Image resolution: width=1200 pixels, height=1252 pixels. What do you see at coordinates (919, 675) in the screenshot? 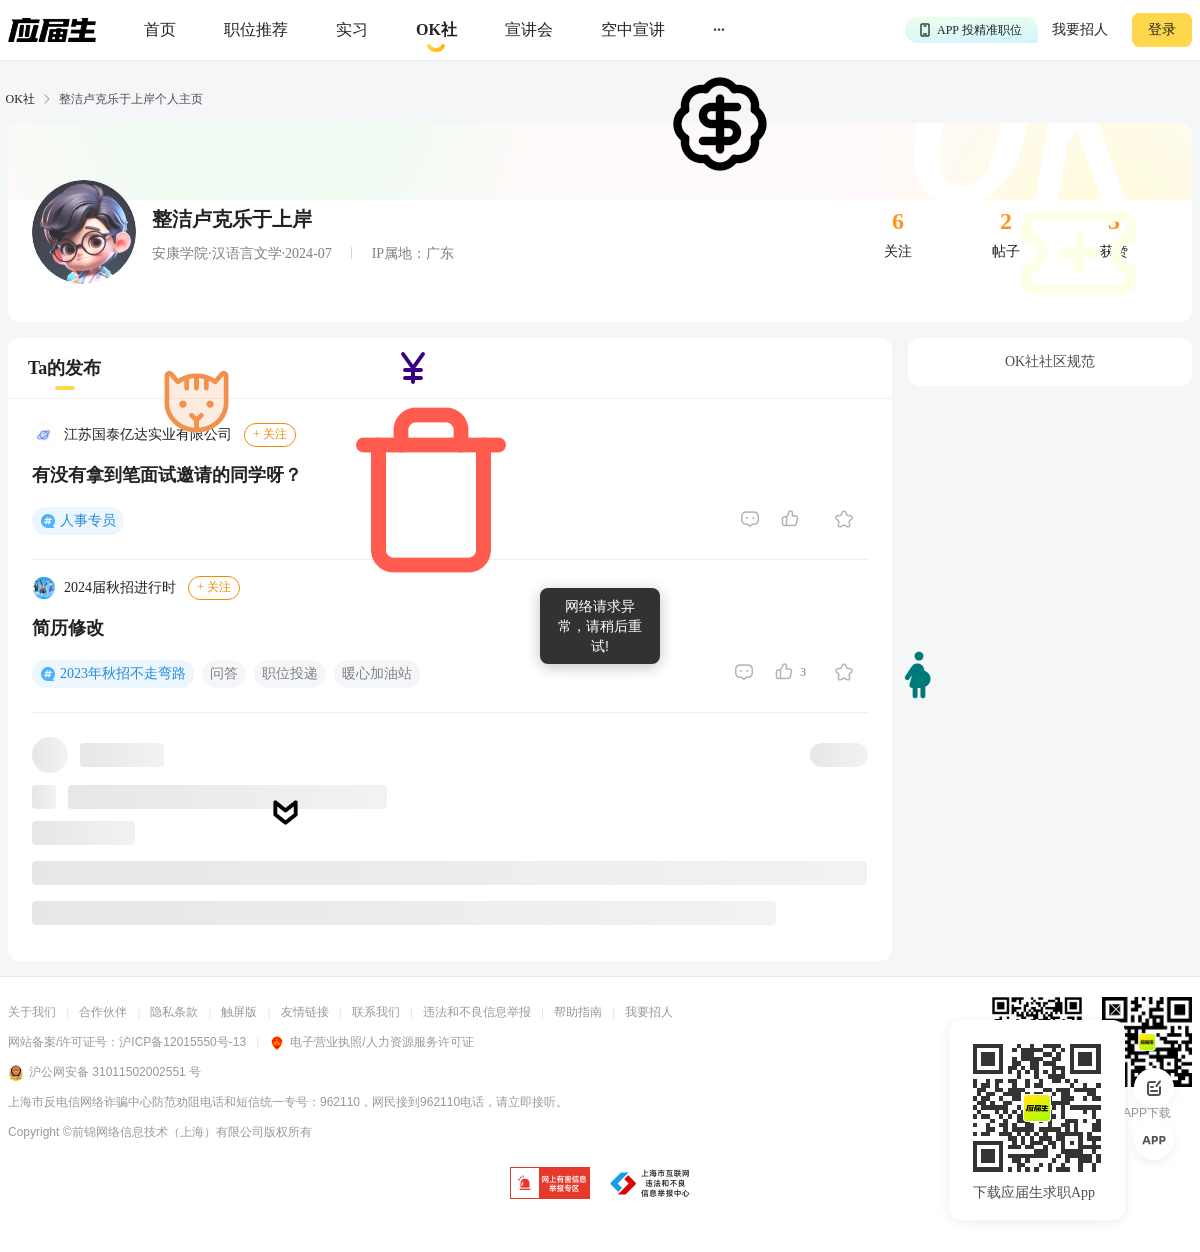
I see `indicates pregnancy-related content or services` at bounding box center [919, 675].